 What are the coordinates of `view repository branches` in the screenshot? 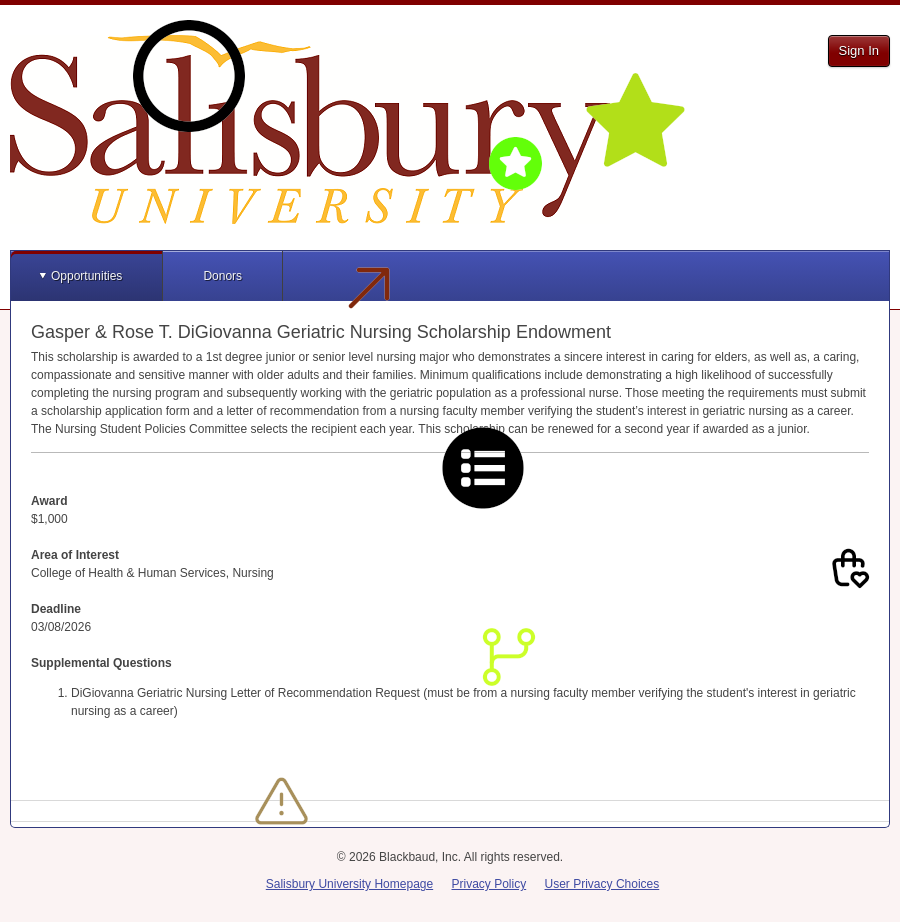 It's located at (509, 657).